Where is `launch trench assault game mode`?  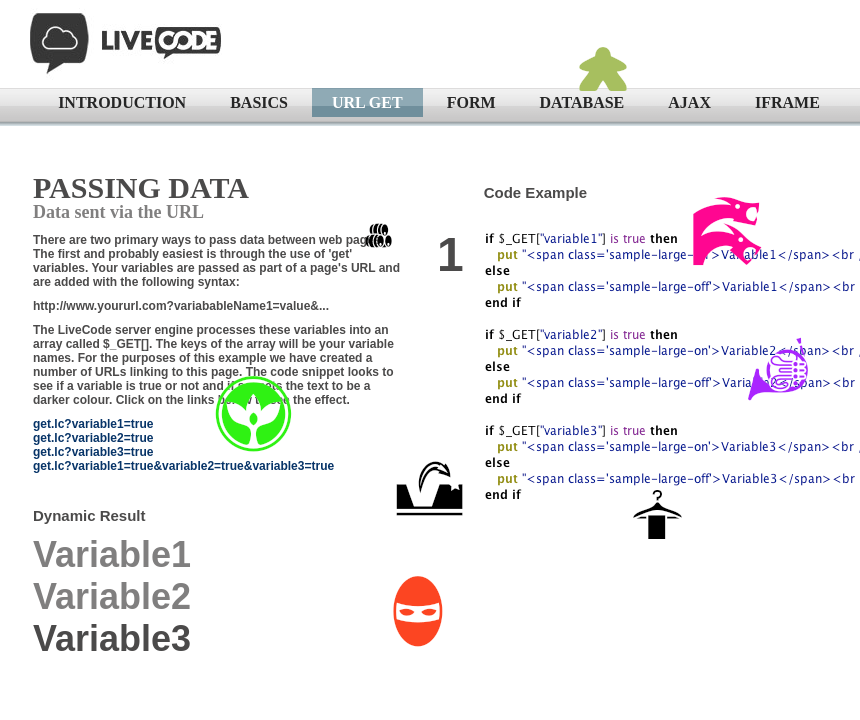
launch trench assault game mode is located at coordinates (429, 483).